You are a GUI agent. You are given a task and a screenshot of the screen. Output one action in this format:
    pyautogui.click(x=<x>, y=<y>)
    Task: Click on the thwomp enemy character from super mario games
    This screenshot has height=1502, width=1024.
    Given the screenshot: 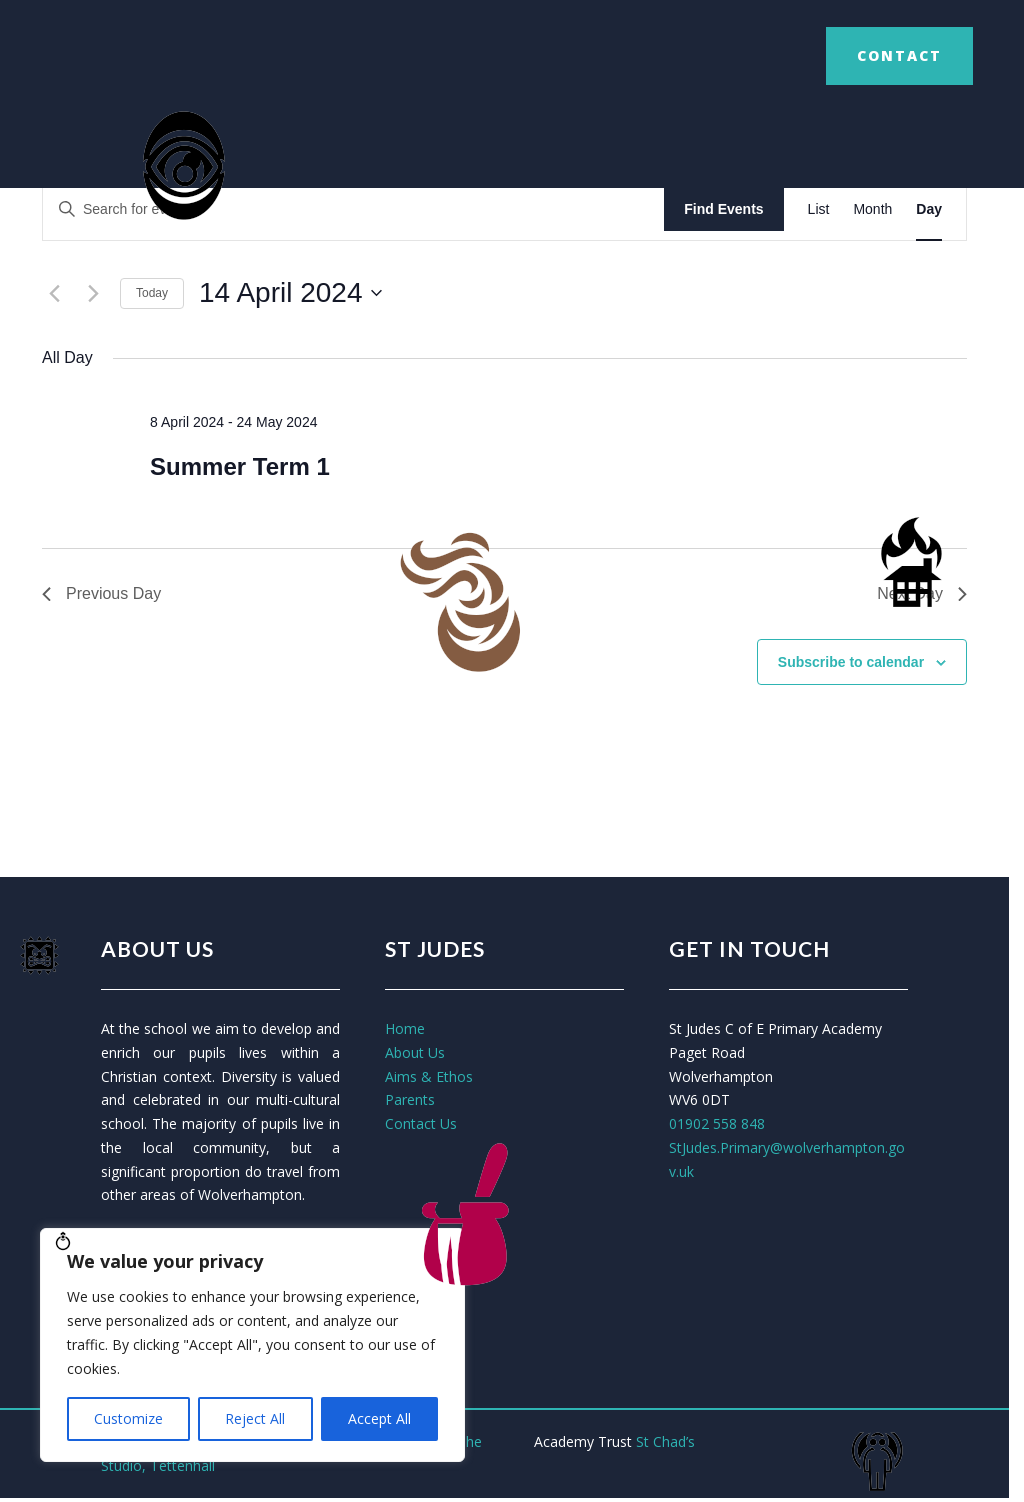 What is the action you would take?
    pyautogui.click(x=39, y=955)
    